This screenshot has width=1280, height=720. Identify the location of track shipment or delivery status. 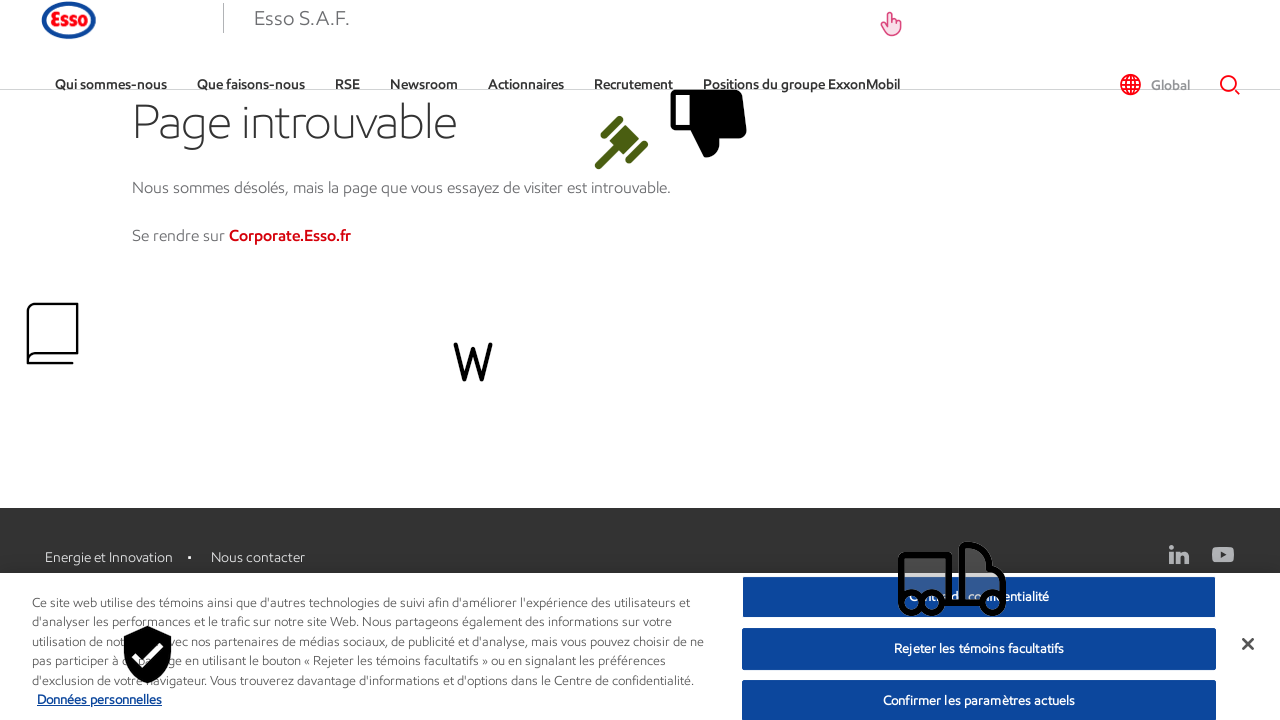
(952, 579).